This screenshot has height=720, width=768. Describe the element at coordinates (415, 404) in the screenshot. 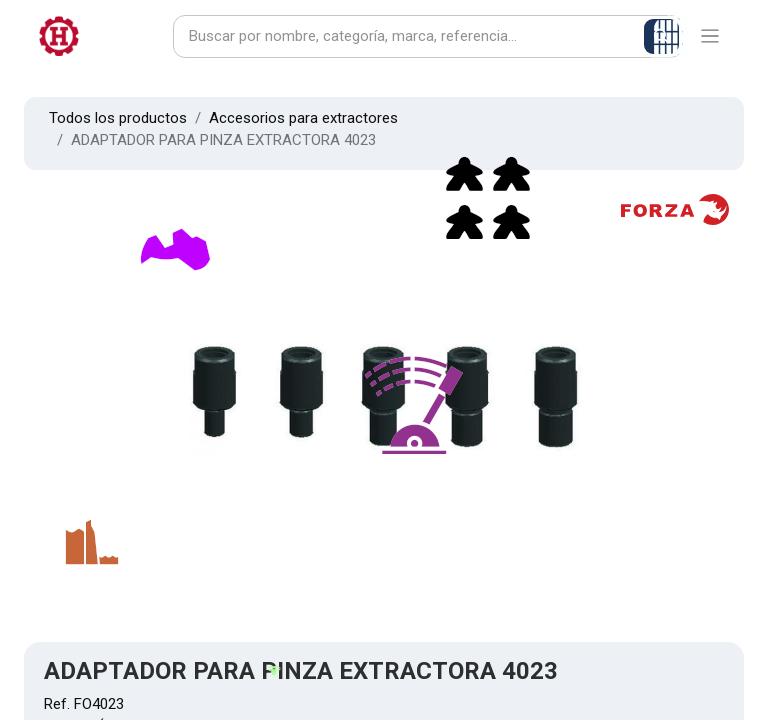

I see `toggle a game setting or control` at that location.